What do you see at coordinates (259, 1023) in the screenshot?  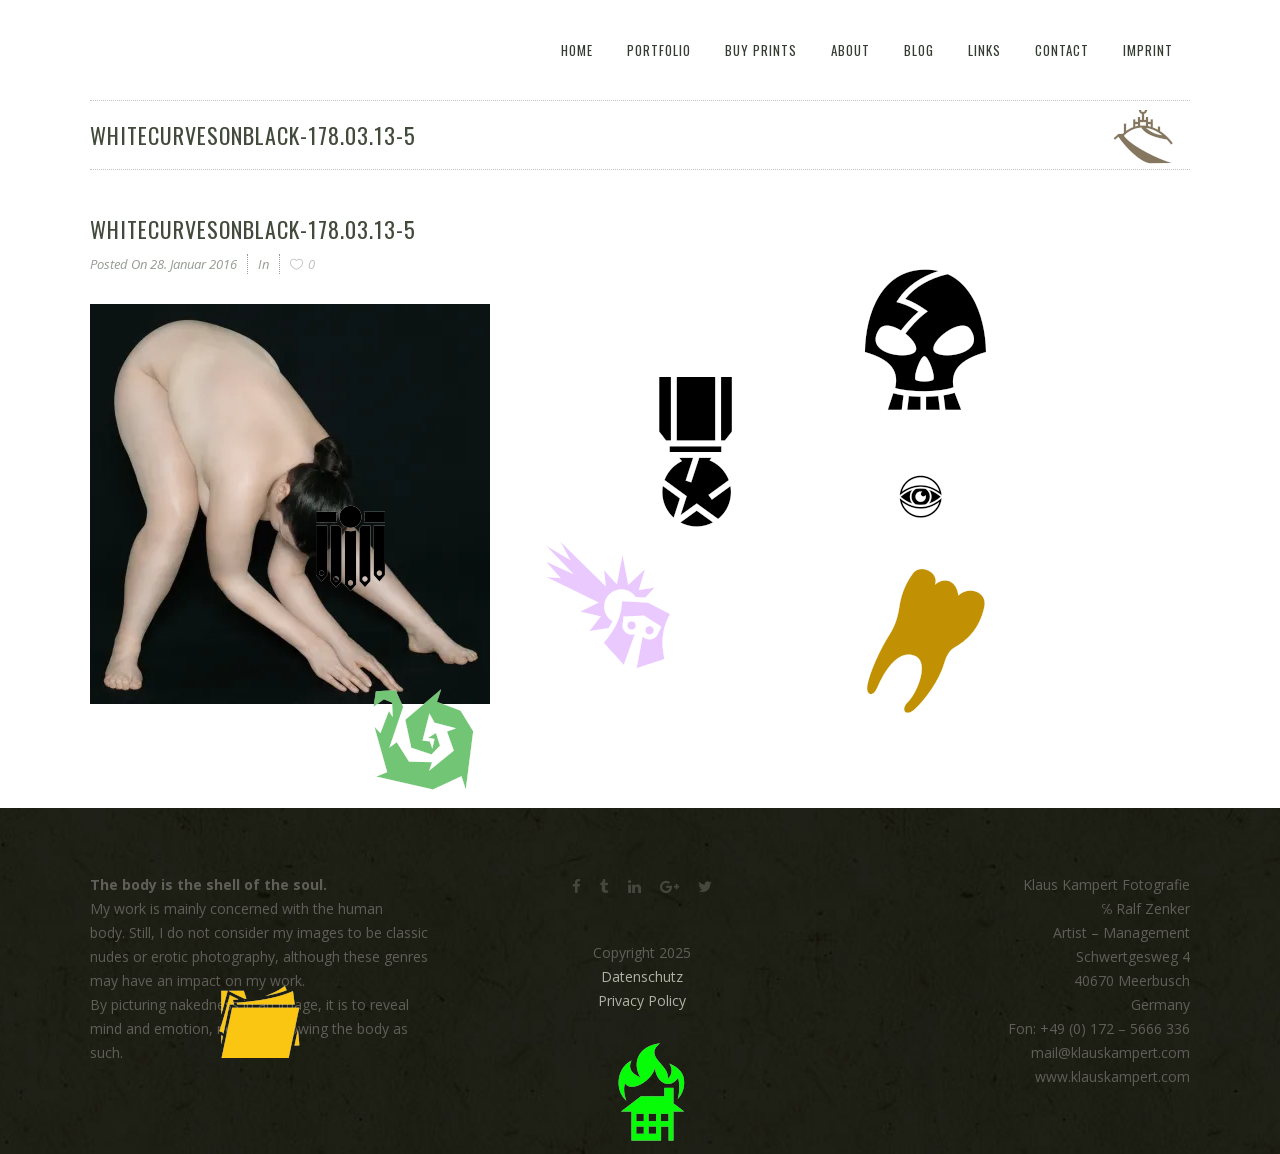 I see `folder containing multiple files or documents` at bounding box center [259, 1023].